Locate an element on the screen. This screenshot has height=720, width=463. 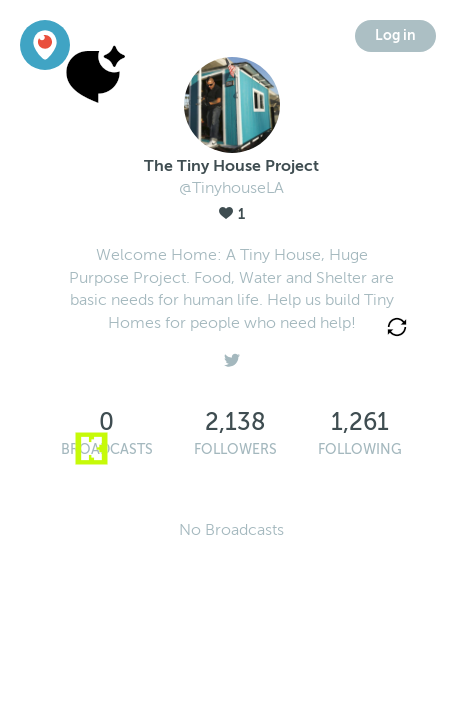
start a conversation with AI assistant is located at coordinates (93, 75).